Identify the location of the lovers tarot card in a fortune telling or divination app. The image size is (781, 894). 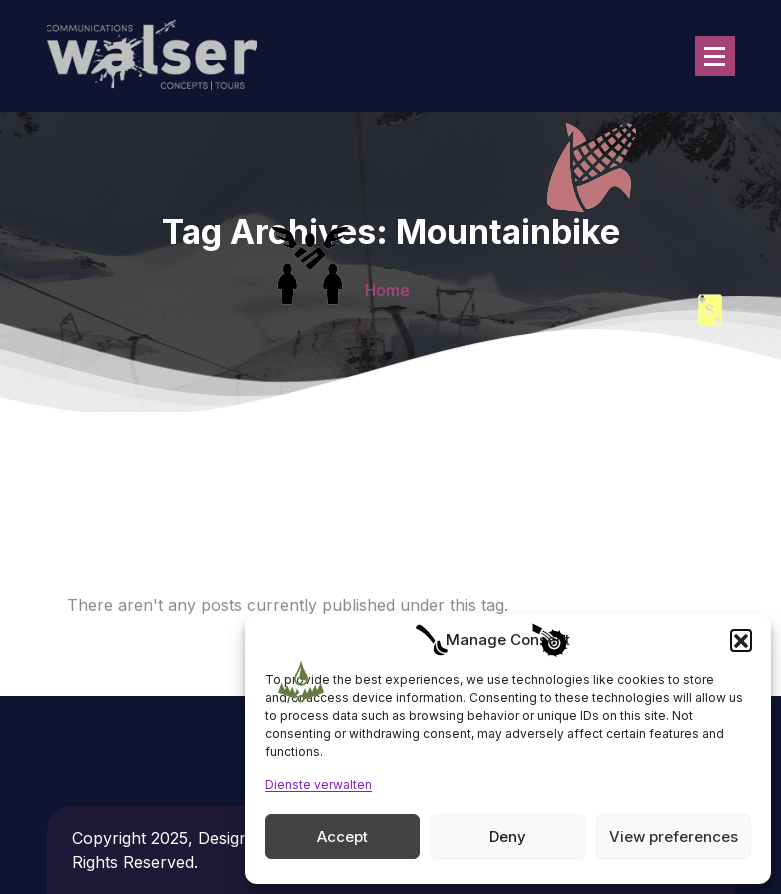
(310, 266).